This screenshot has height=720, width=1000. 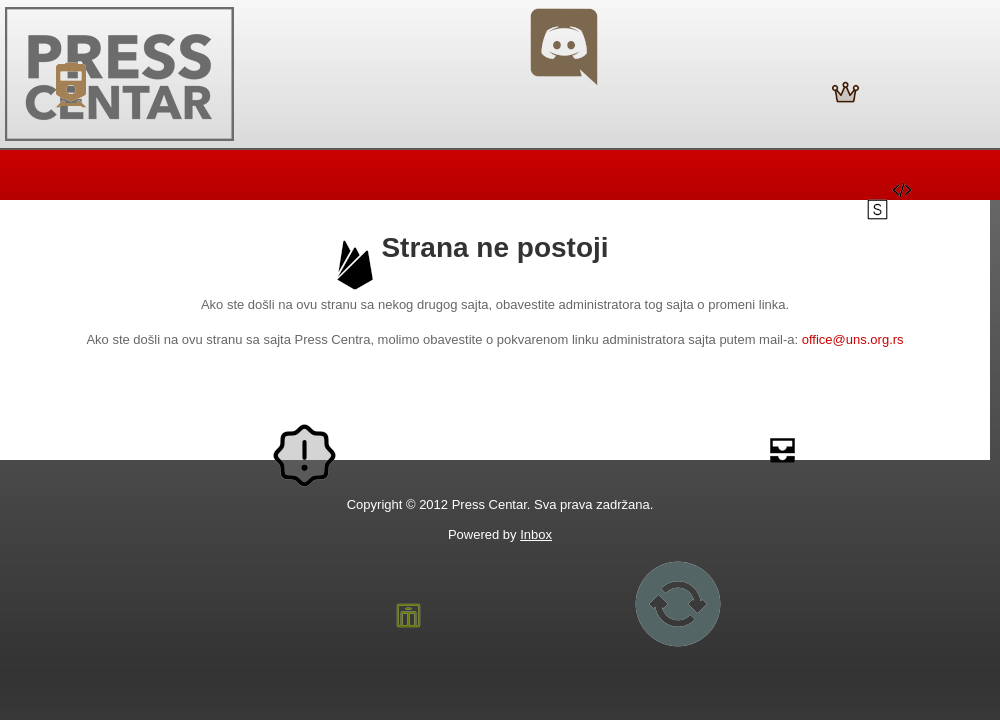 I want to click on indicates elevator access nearby, so click(x=408, y=615).